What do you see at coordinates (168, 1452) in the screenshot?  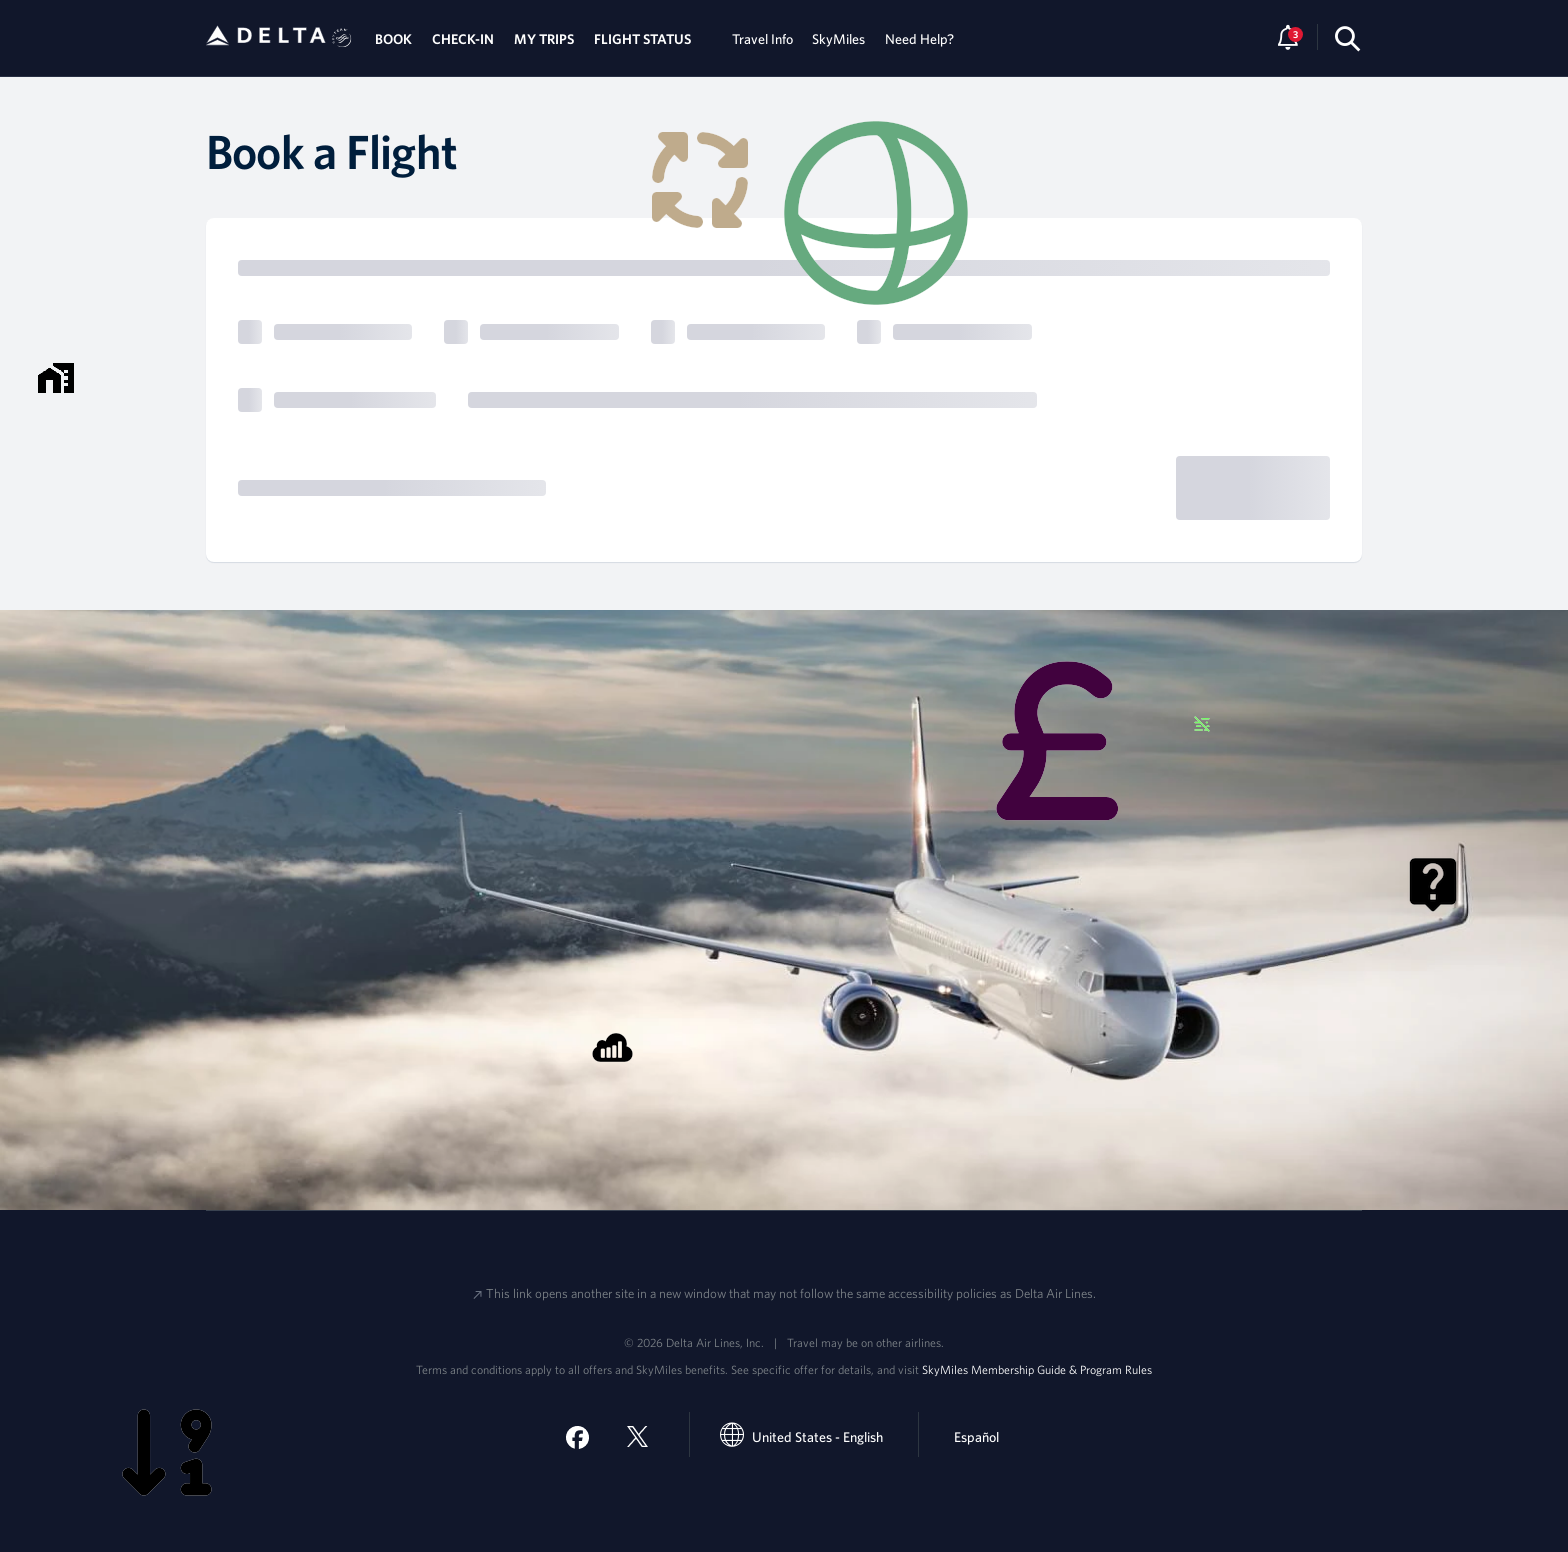 I see `sort items in descending numerical order (9 to 1)` at bounding box center [168, 1452].